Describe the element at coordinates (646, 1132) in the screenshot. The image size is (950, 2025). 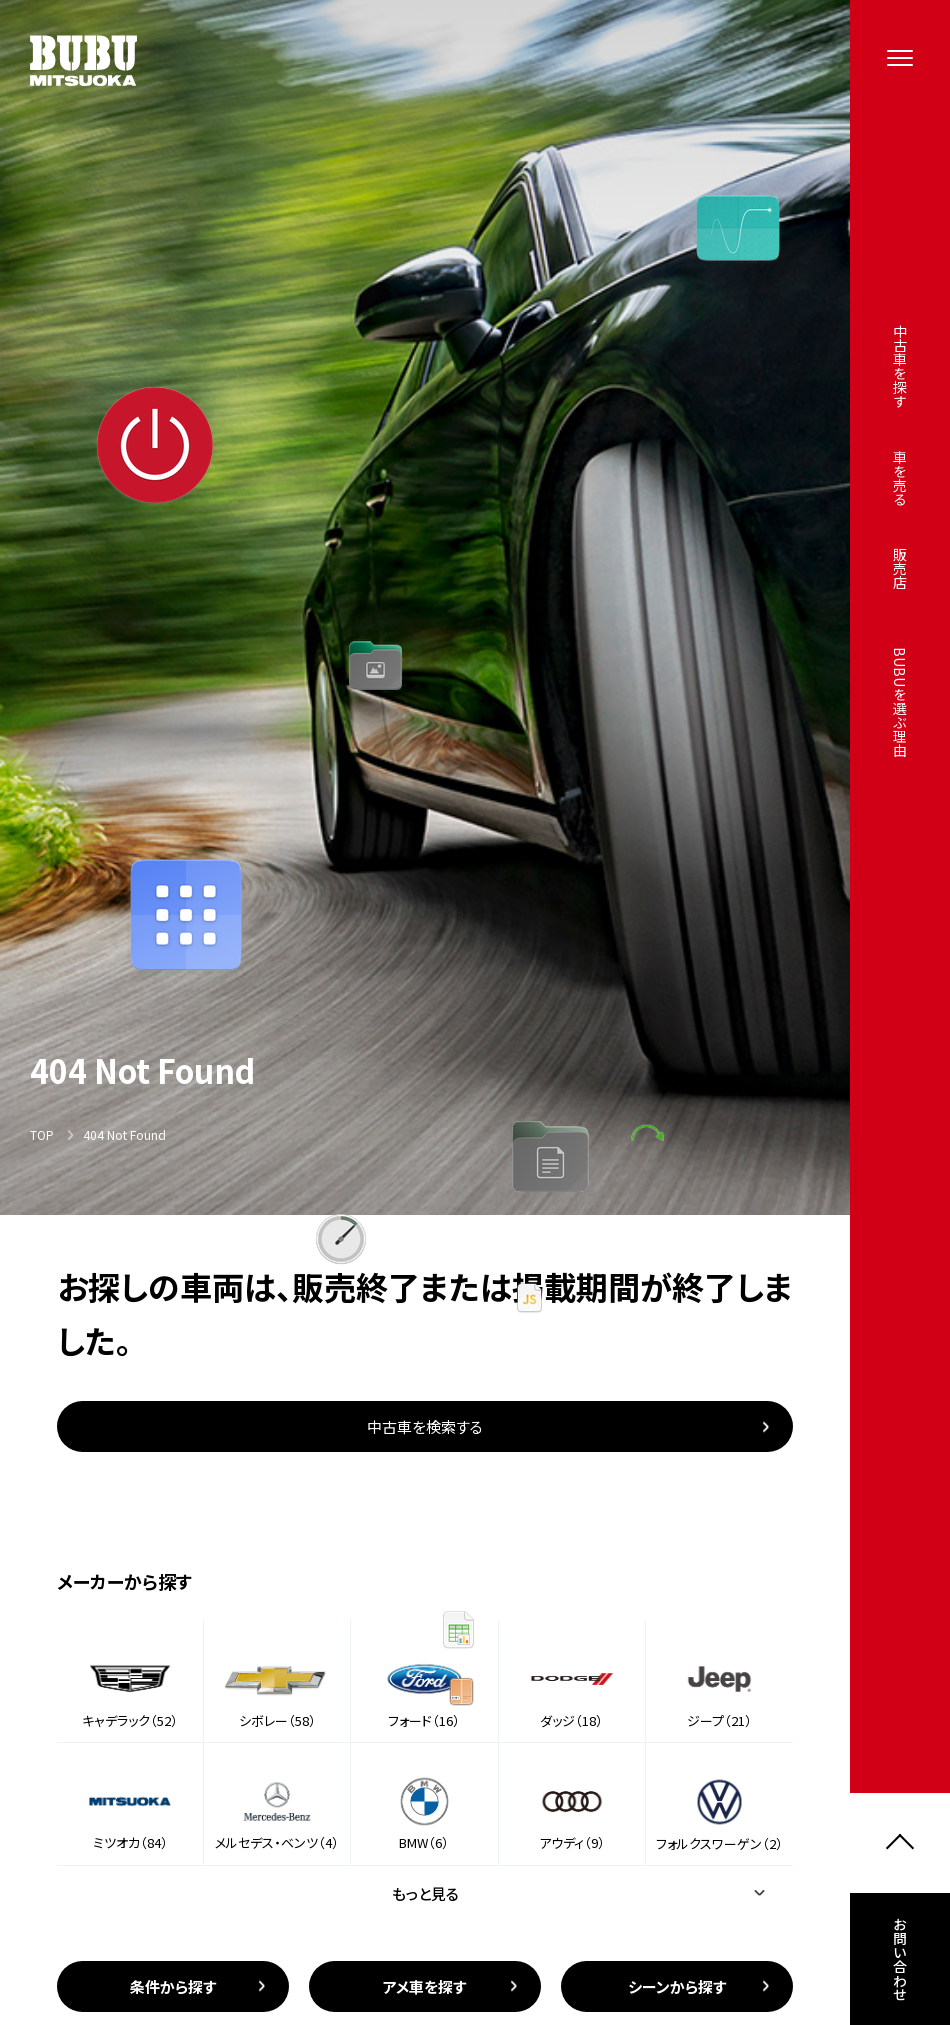
I see `redo the last undone action` at that location.